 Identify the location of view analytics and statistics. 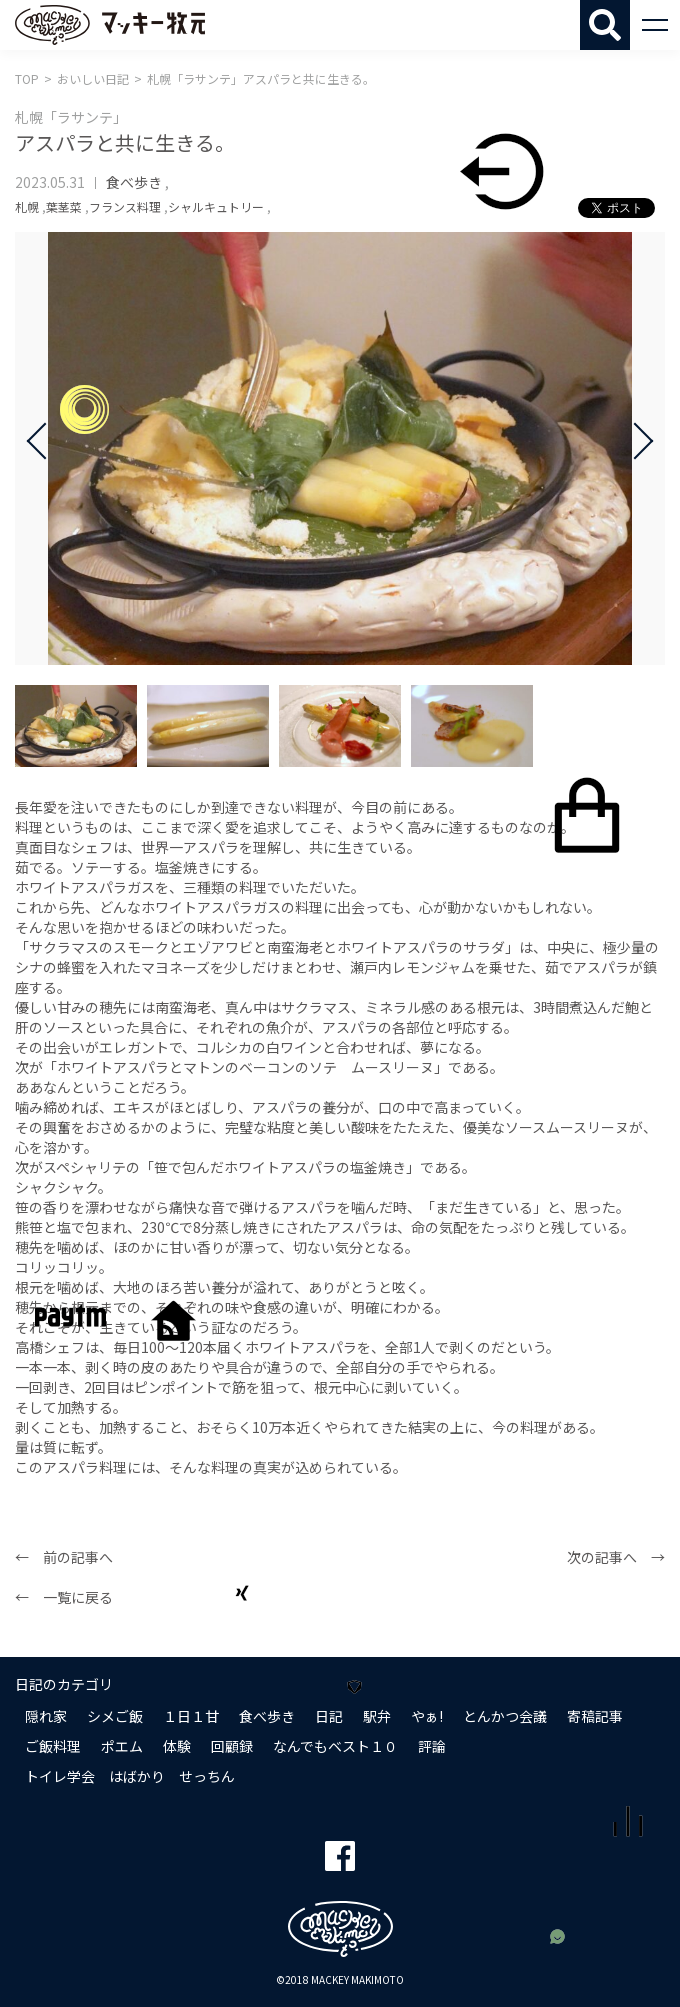
(628, 1822).